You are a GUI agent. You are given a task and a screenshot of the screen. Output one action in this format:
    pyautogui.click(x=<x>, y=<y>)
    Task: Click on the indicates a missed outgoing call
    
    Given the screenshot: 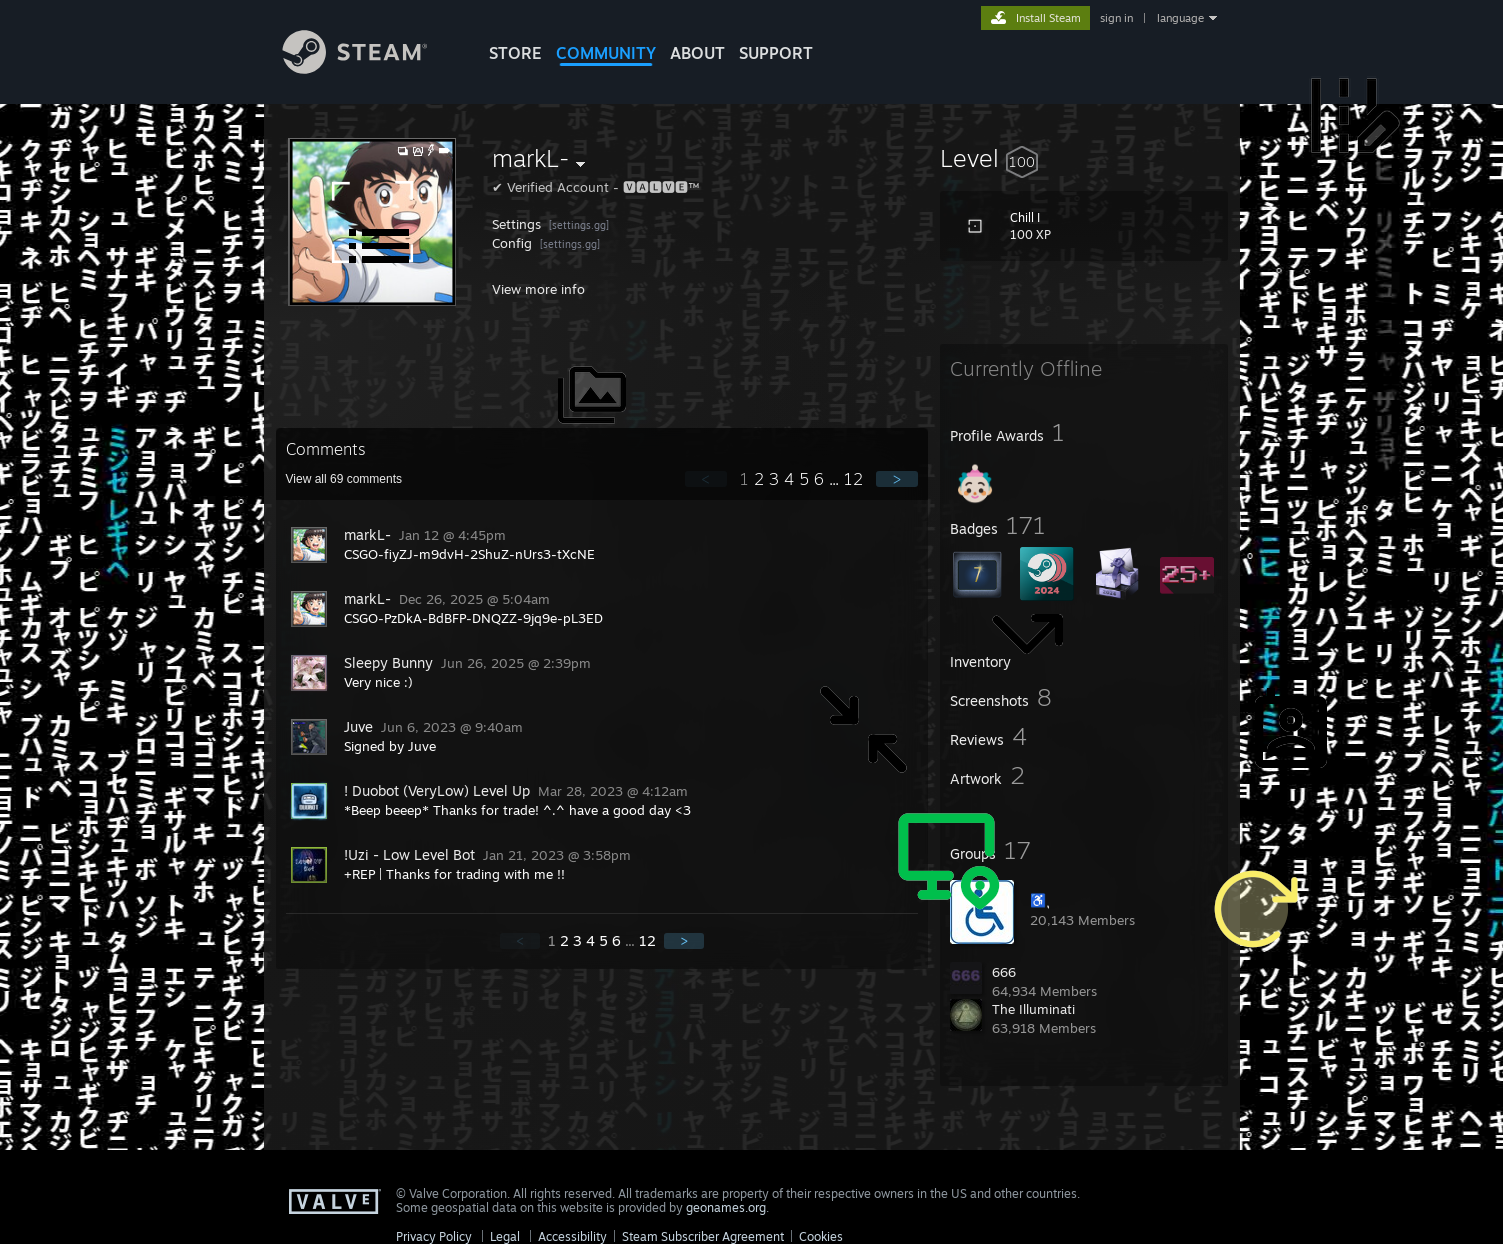 What is the action you would take?
    pyautogui.click(x=1027, y=634)
    